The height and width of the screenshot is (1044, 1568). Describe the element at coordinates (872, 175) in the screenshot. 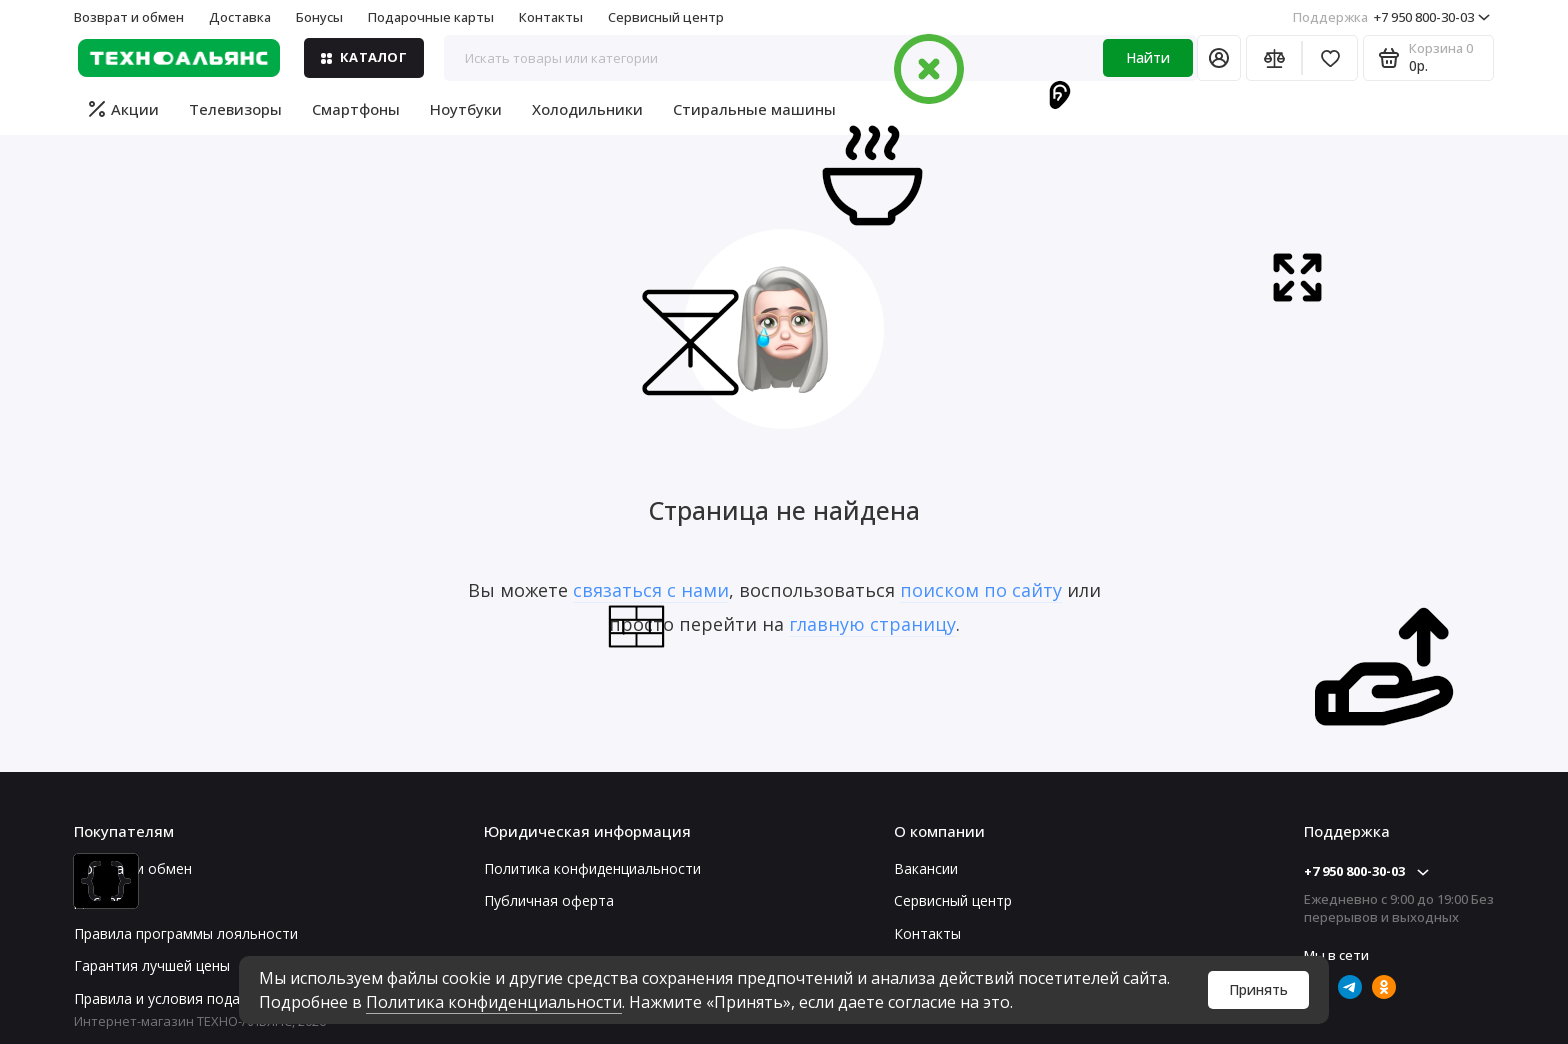

I see `view food or meal options` at that location.